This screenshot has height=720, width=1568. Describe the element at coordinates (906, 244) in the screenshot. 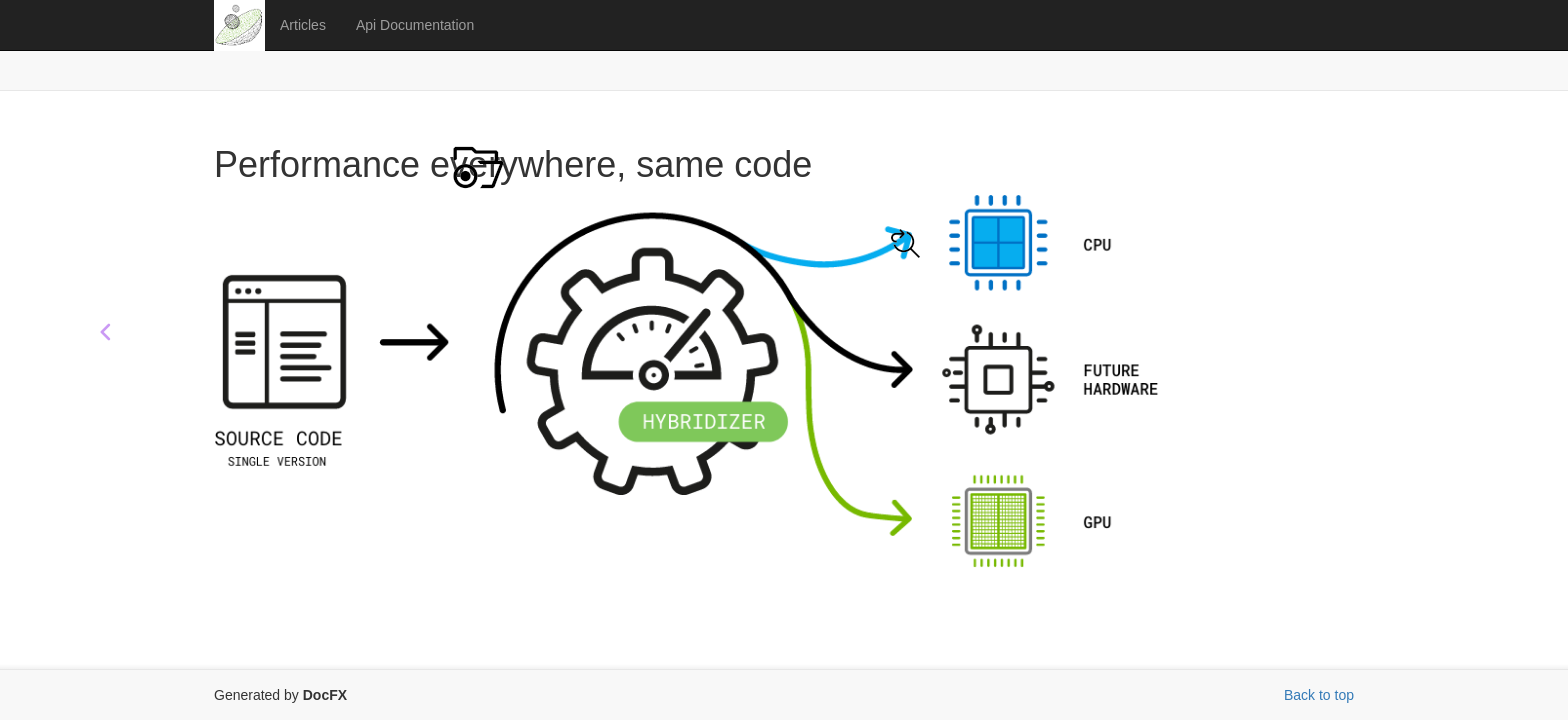

I see `go to search panel` at that location.